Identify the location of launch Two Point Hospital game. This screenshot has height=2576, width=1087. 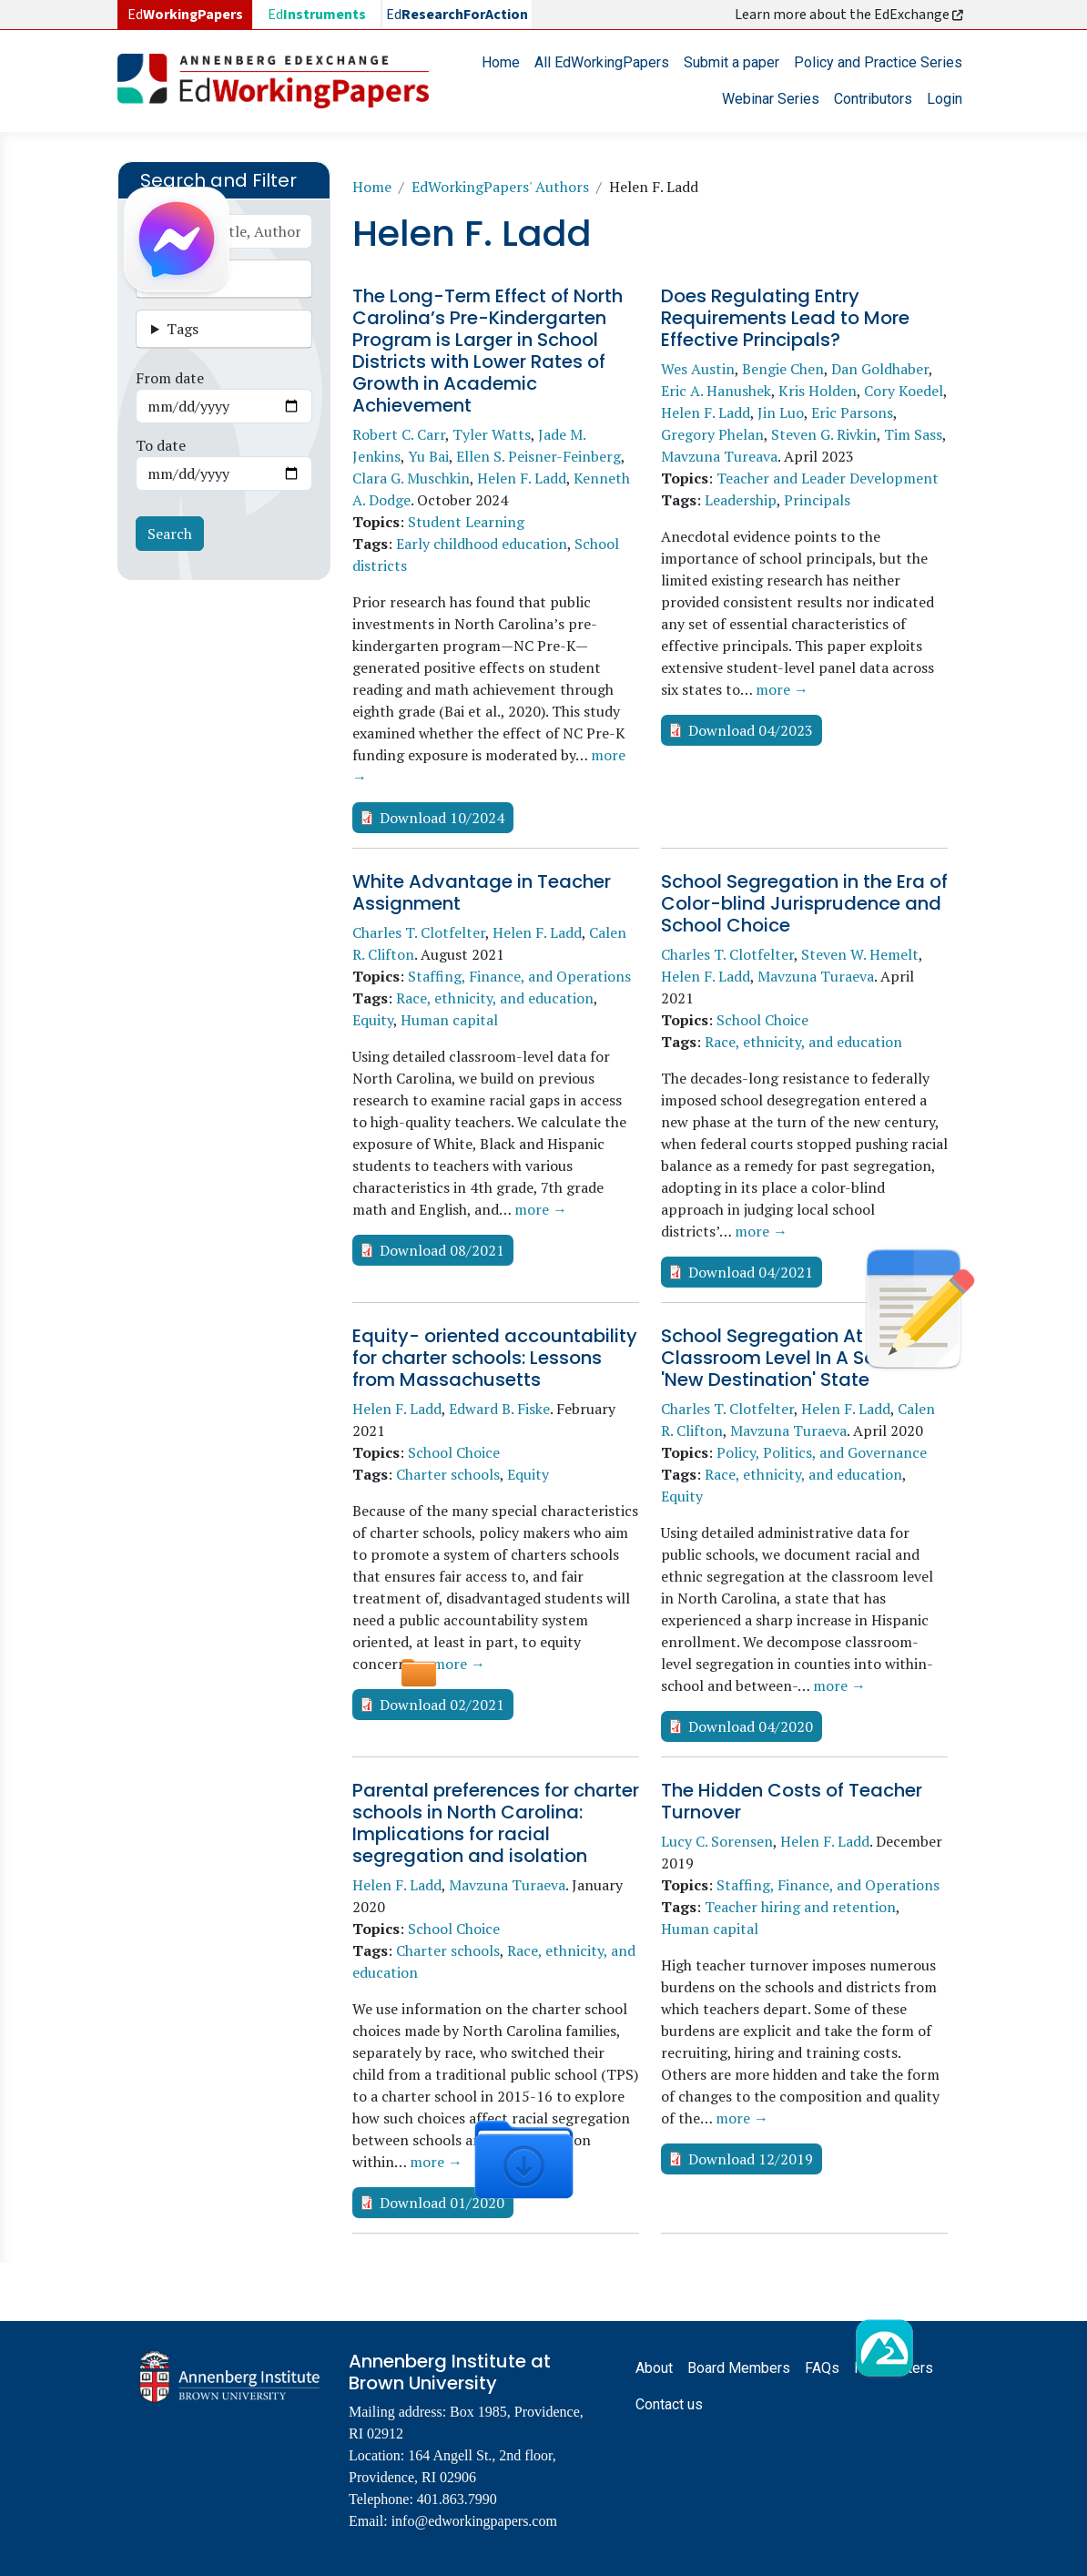
(884, 2347).